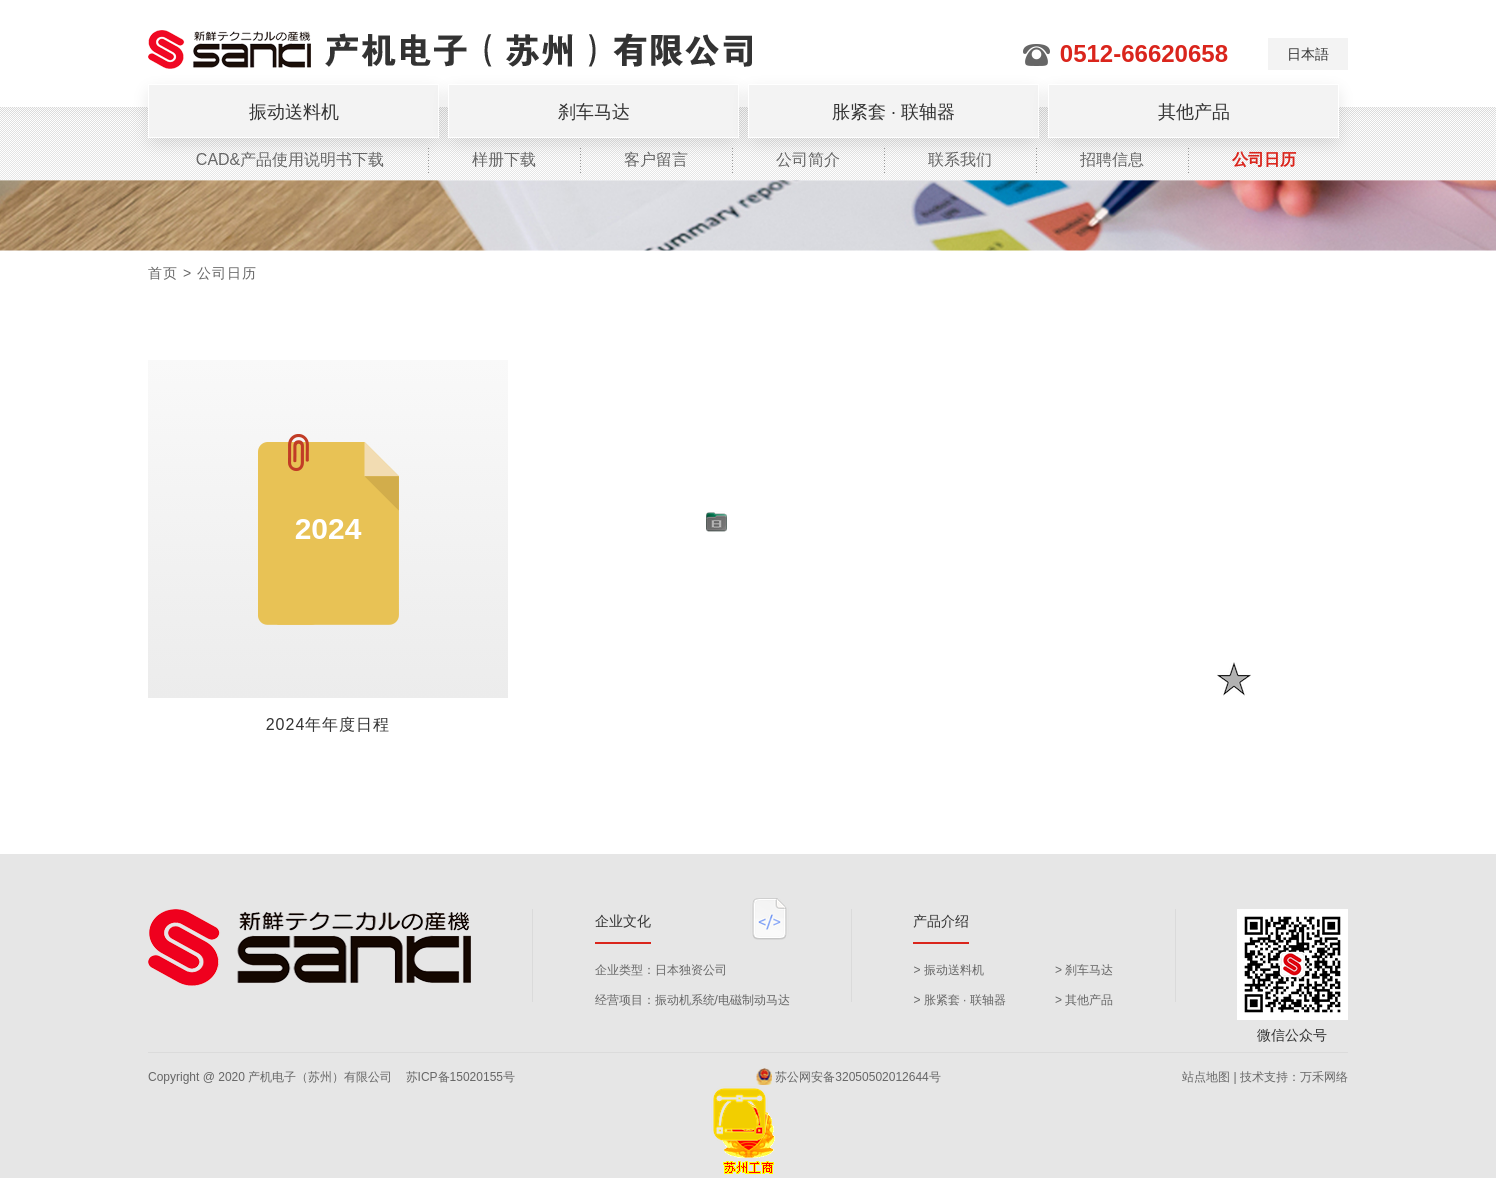  Describe the element at coordinates (769, 918) in the screenshot. I see `an HTML or web page file` at that location.